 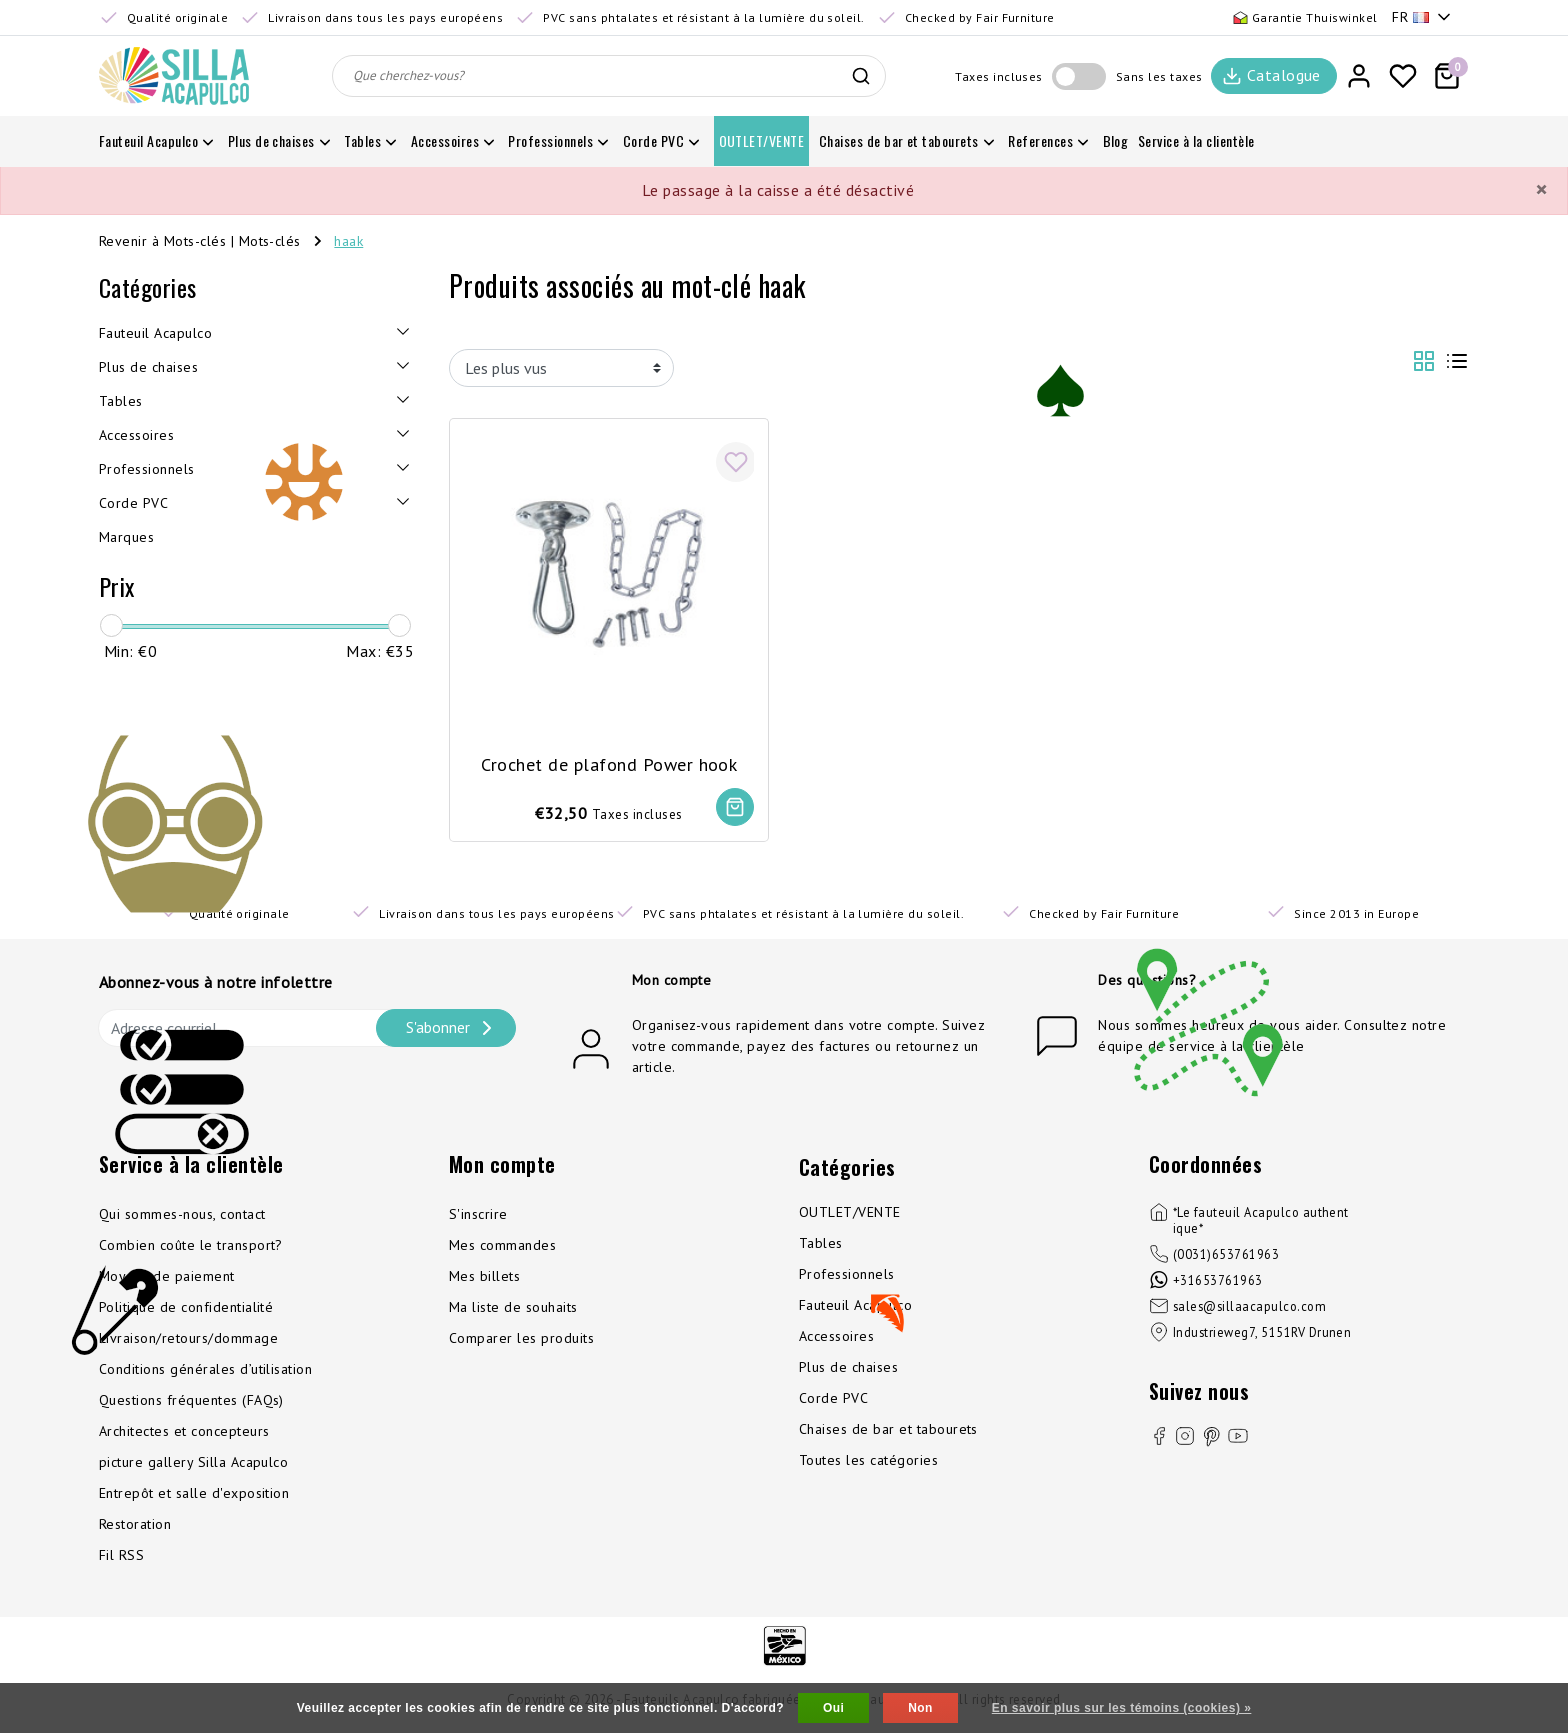 What do you see at coordinates (175, 824) in the screenshot?
I see `access medical or healthcare services` at bounding box center [175, 824].